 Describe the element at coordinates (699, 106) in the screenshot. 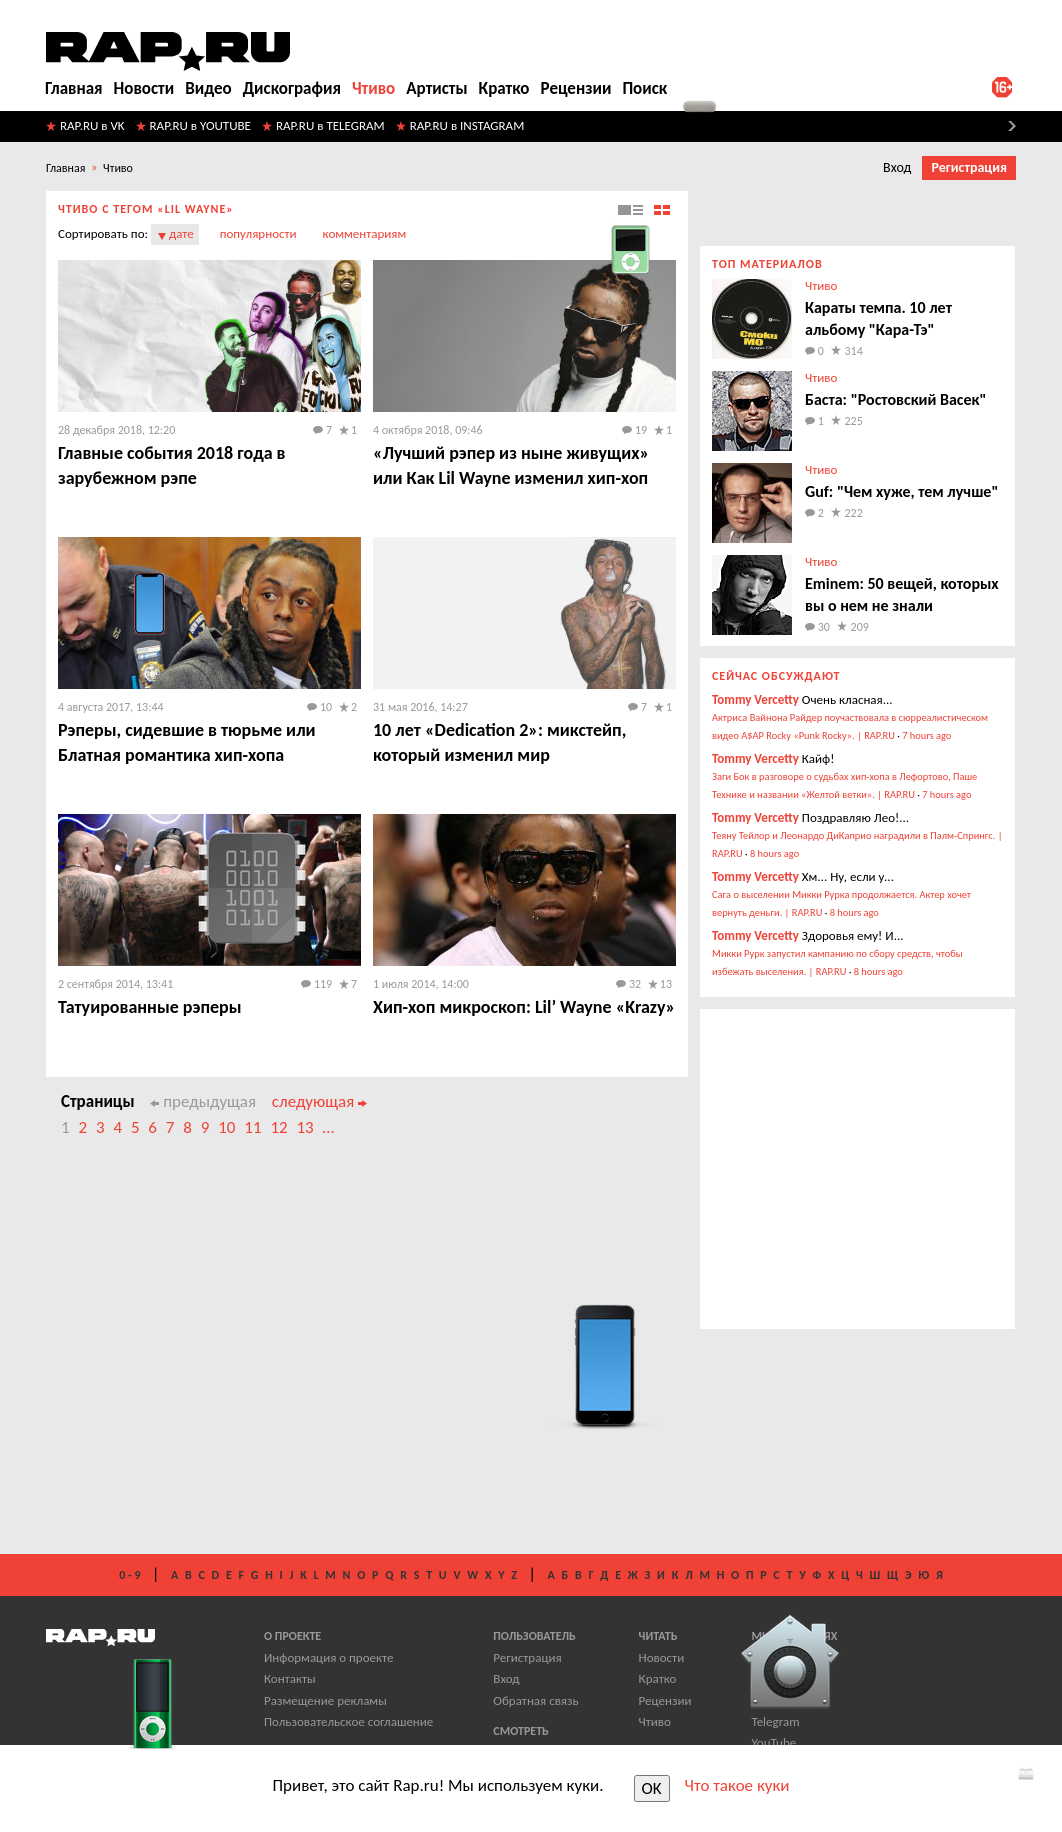

I see `bluetooth speaker device detected` at that location.